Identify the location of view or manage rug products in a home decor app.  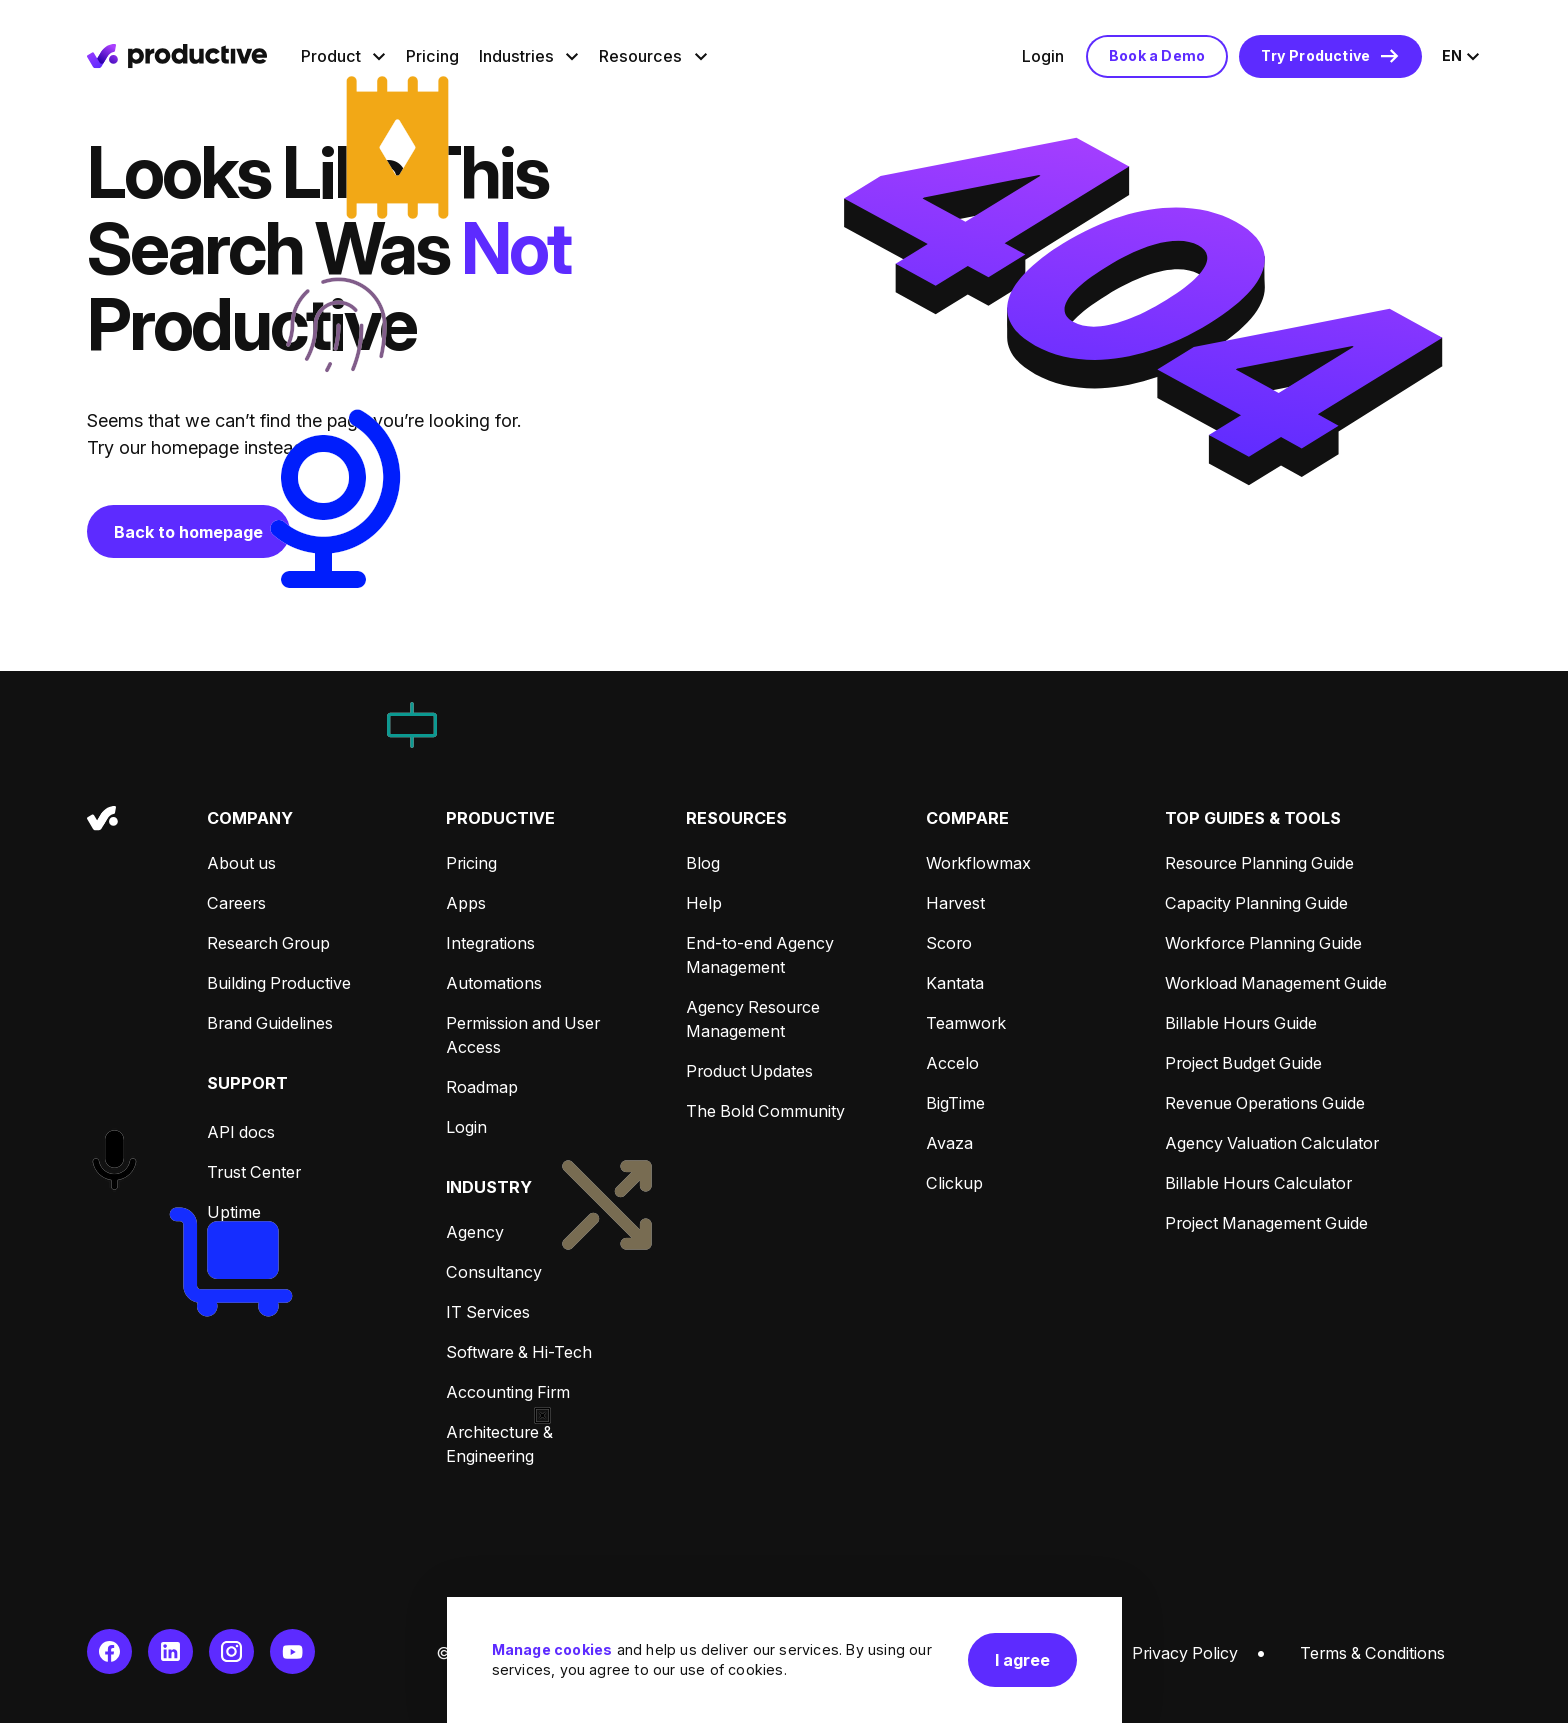
(397, 147).